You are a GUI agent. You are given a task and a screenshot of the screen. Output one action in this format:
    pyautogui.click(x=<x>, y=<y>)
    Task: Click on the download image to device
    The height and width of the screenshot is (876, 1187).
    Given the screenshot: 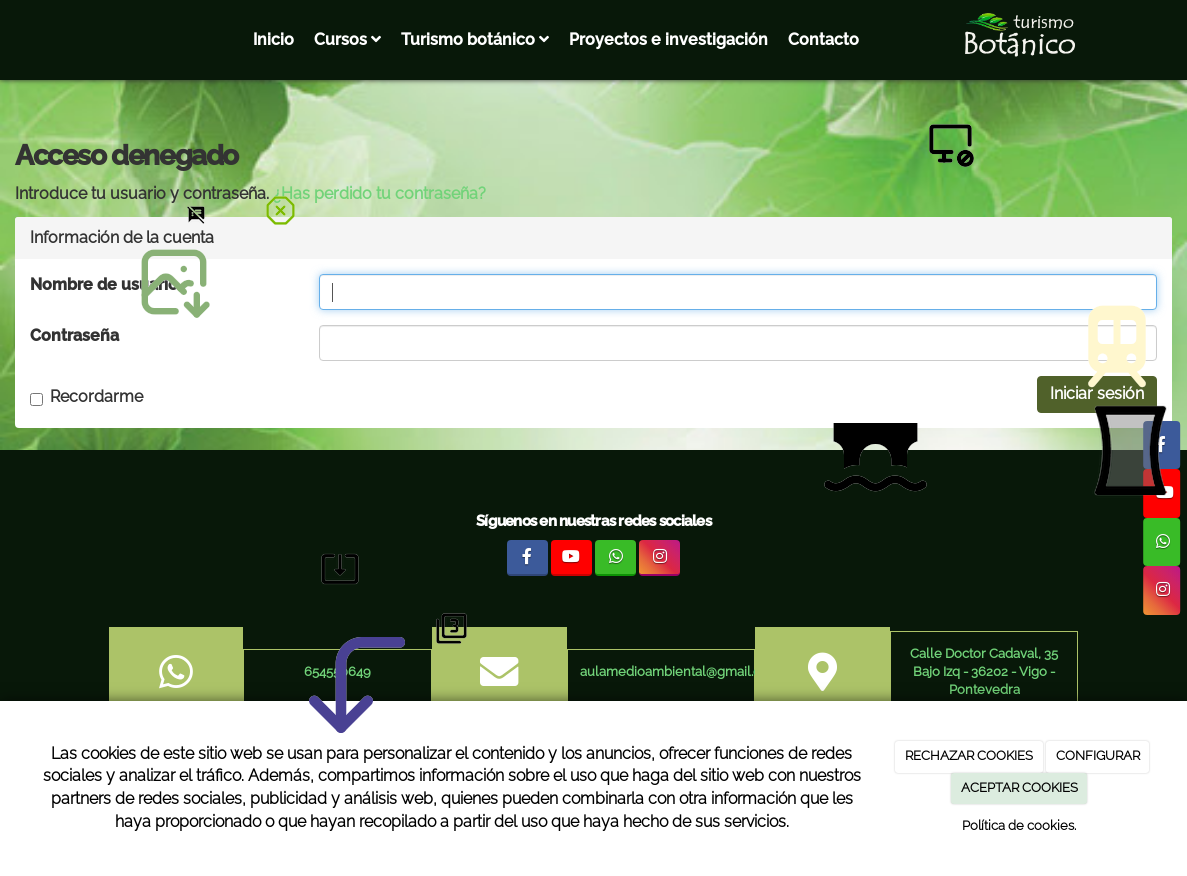 What is the action you would take?
    pyautogui.click(x=174, y=282)
    